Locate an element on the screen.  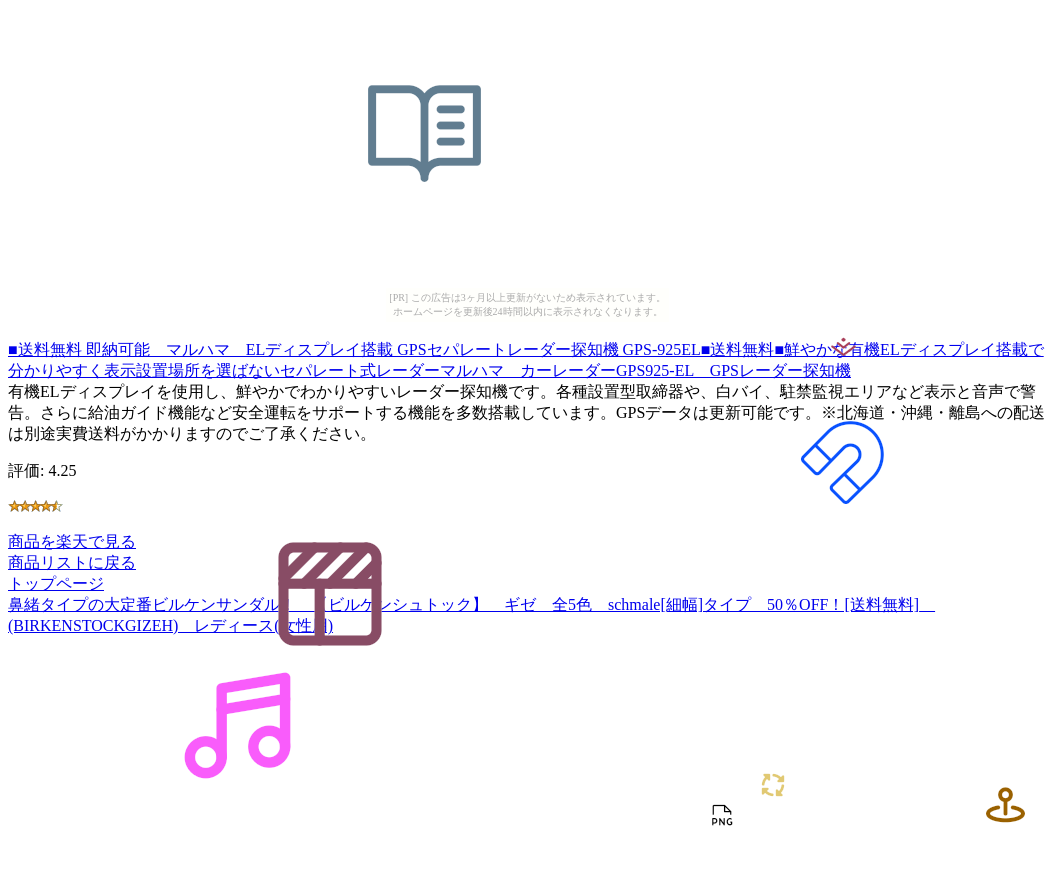
juejin developer community logo is located at coordinates (843, 346).